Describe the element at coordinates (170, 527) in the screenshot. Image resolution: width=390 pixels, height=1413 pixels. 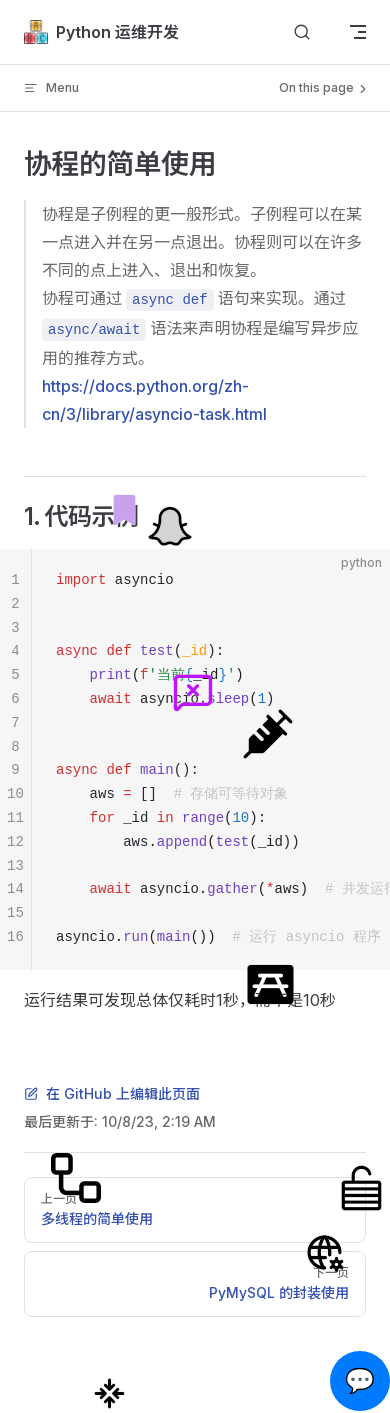
I see `open snapchat app` at that location.